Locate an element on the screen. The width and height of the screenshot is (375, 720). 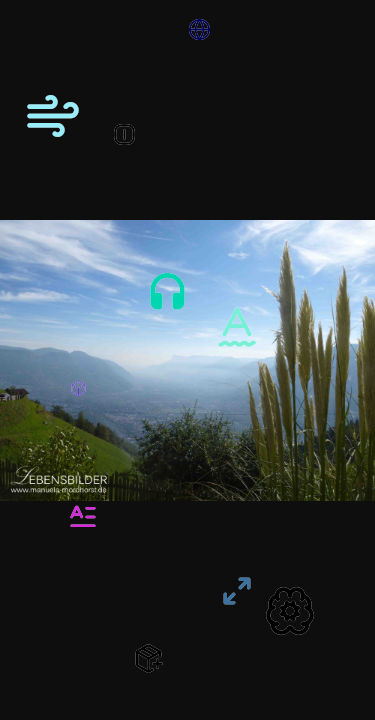
apply drop cap or initial letter formatting is located at coordinates (83, 517).